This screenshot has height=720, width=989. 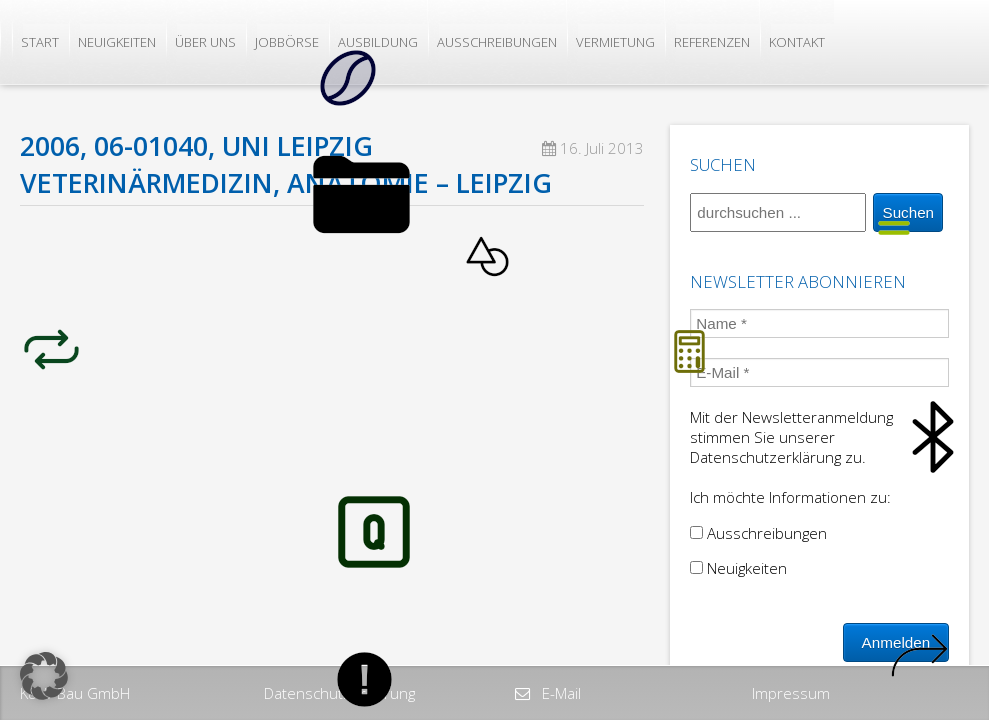 What do you see at coordinates (51, 349) in the screenshot?
I see `enable repeat mode for playback` at bounding box center [51, 349].